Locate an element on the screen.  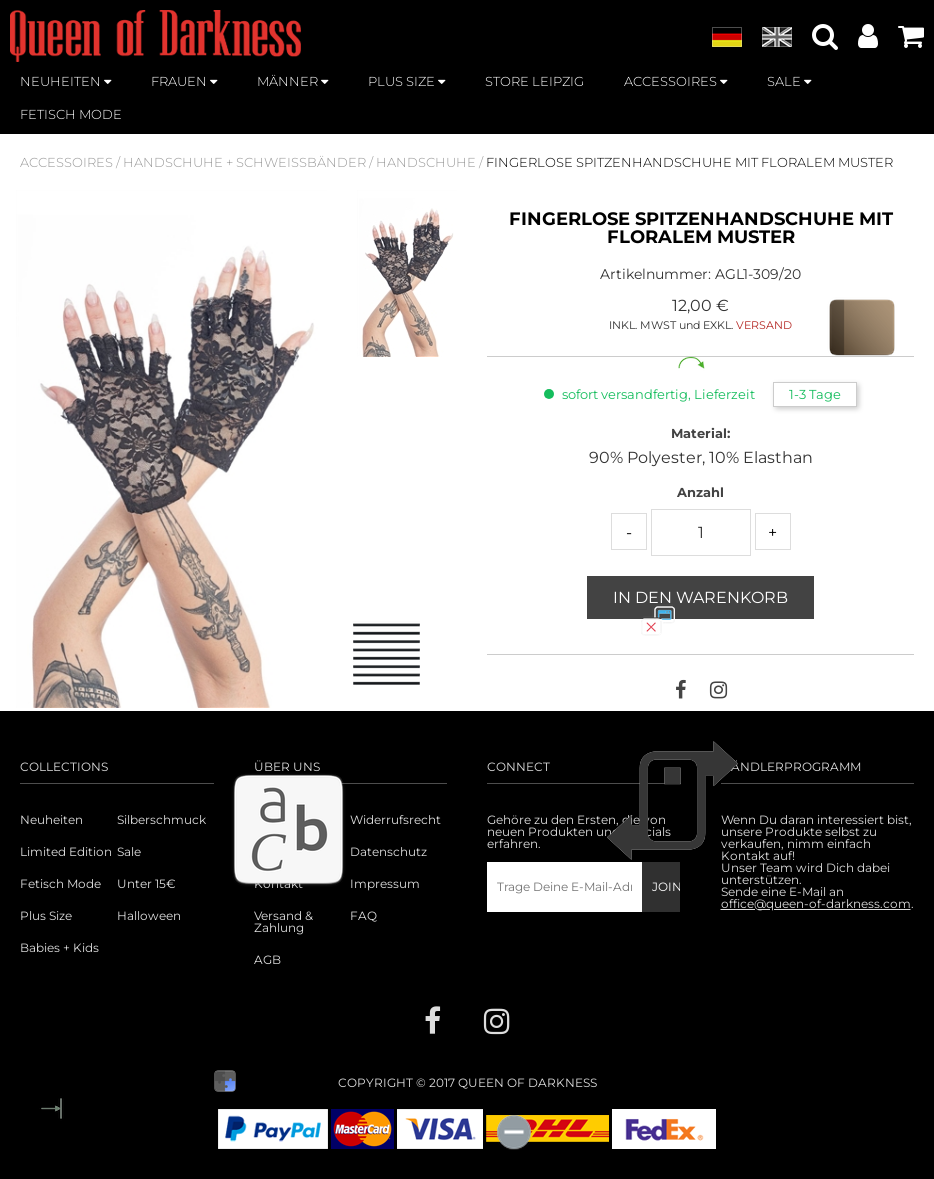
access desktop folder is located at coordinates (862, 325).